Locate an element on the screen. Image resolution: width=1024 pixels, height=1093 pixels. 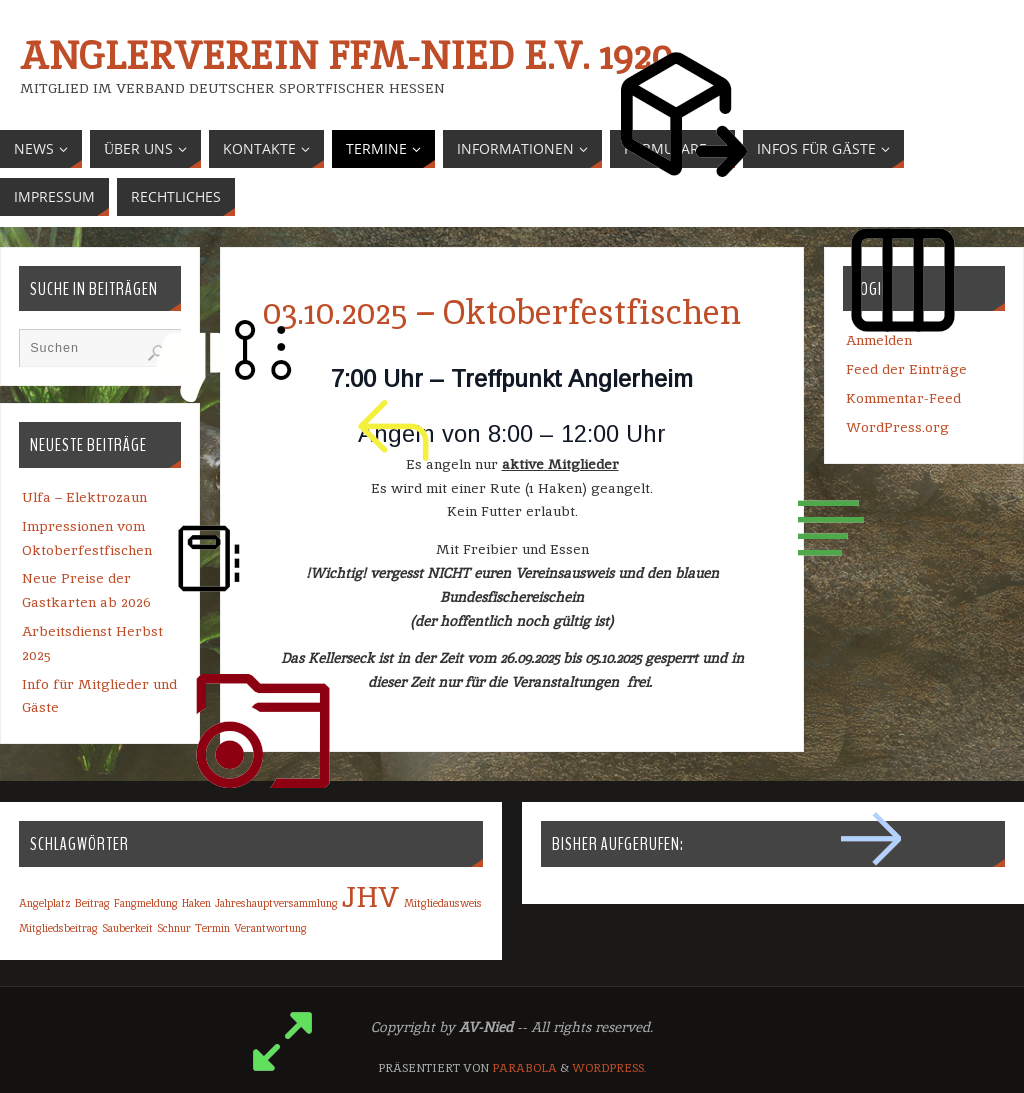
view items in a flat list format is located at coordinates (831, 528).